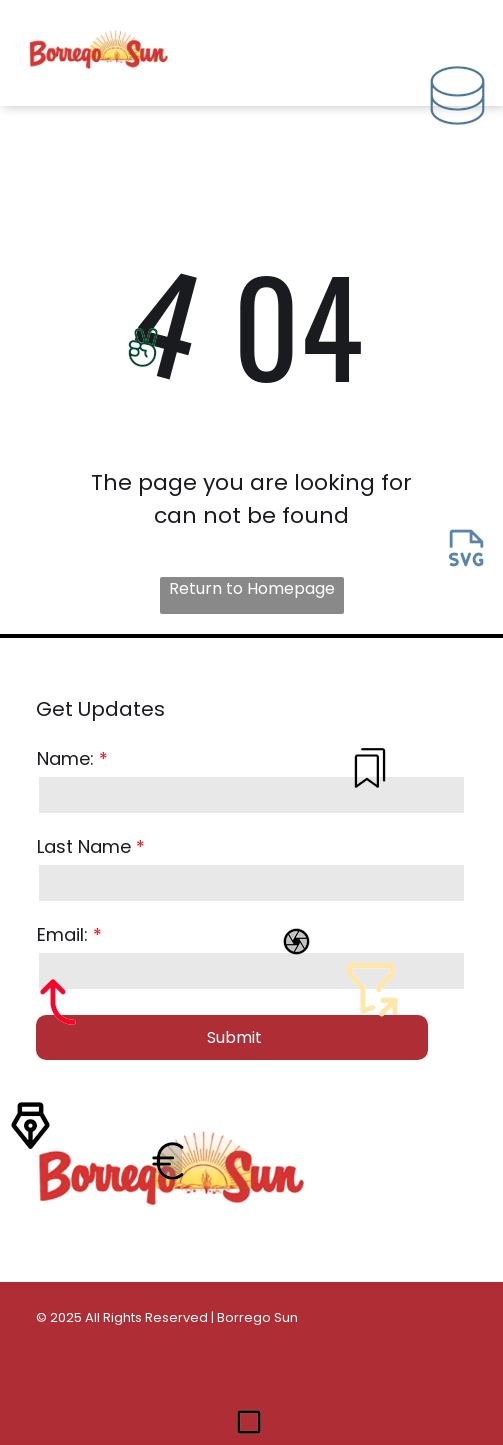 The image size is (503, 1445). Describe the element at coordinates (30, 1124) in the screenshot. I see `access drawing or illustration tools` at that location.